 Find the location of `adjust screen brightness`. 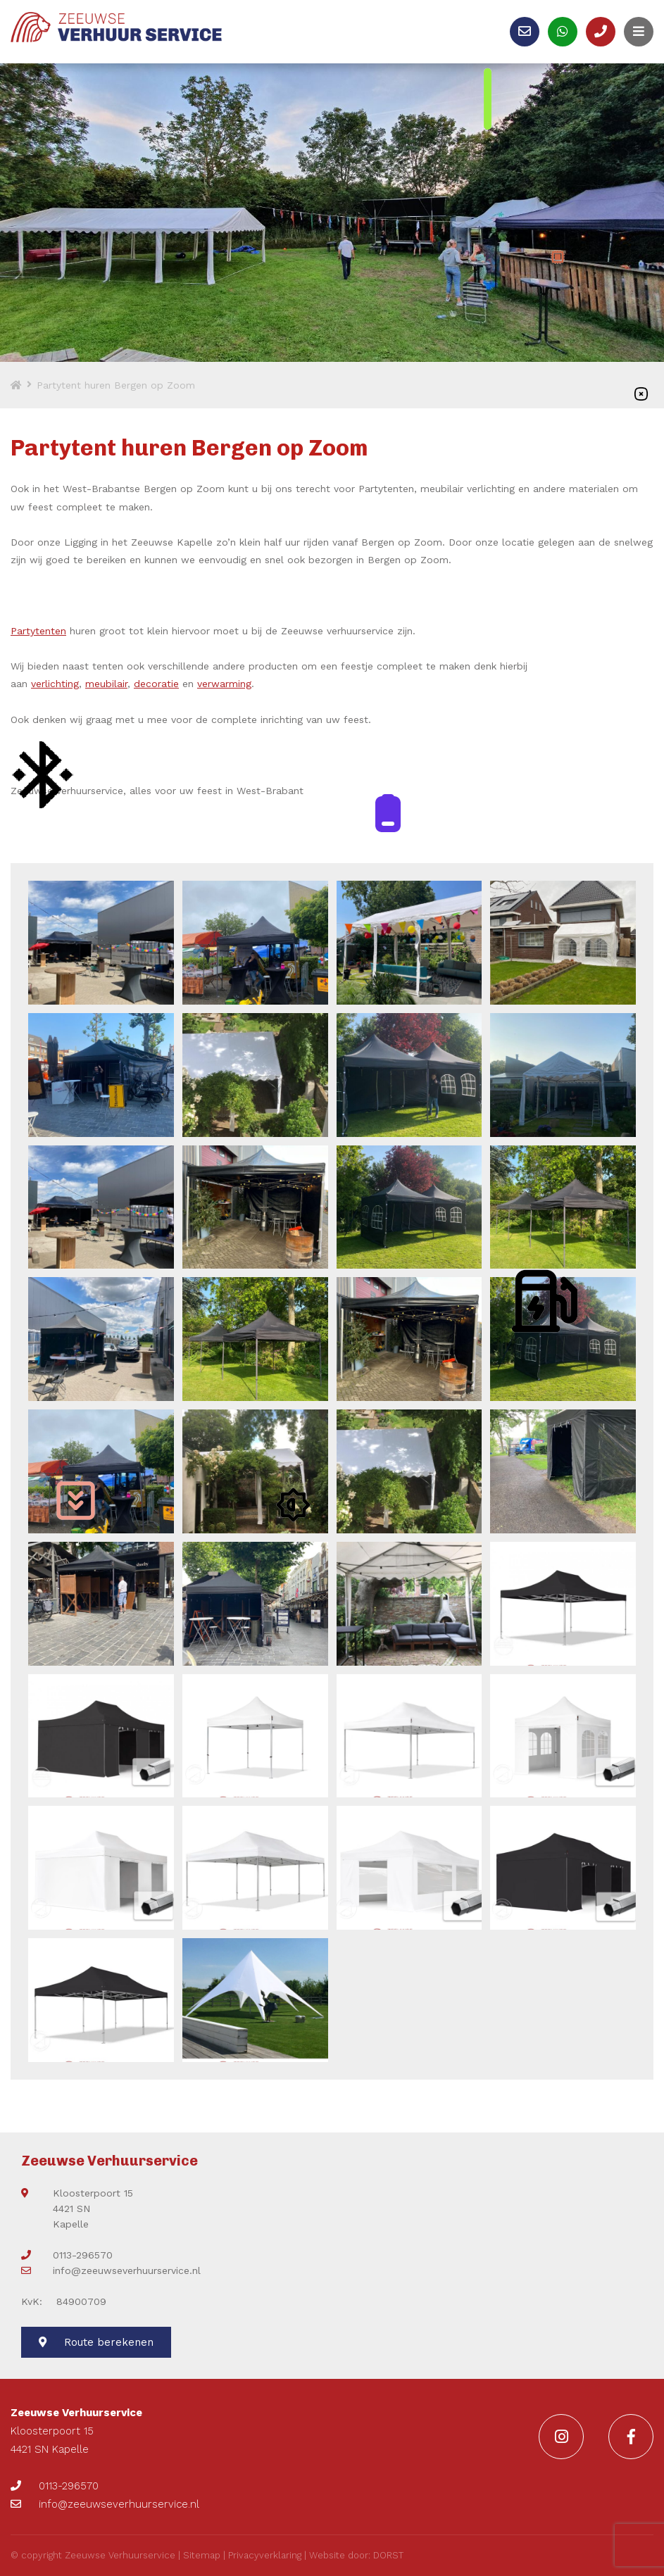

adjust screen brightness is located at coordinates (293, 1504).